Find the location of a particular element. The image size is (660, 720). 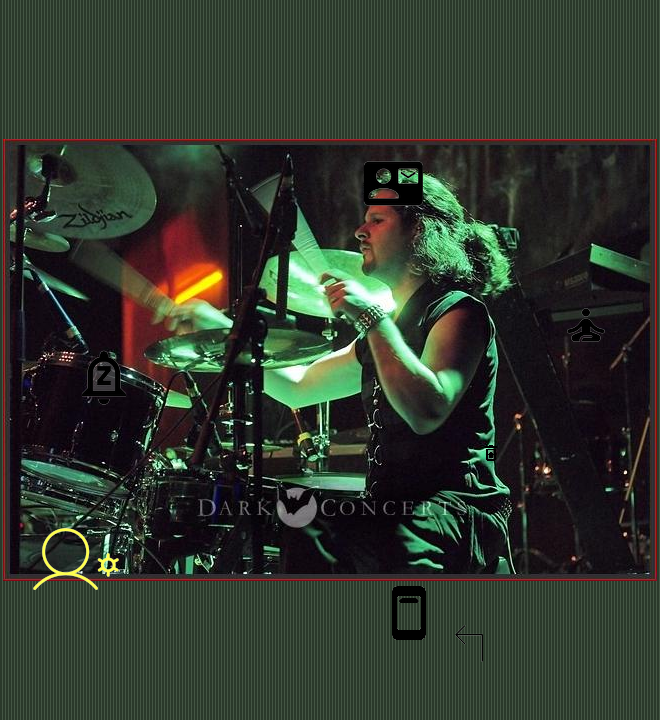

restore a deleted item from trash is located at coordinates (491, 453).